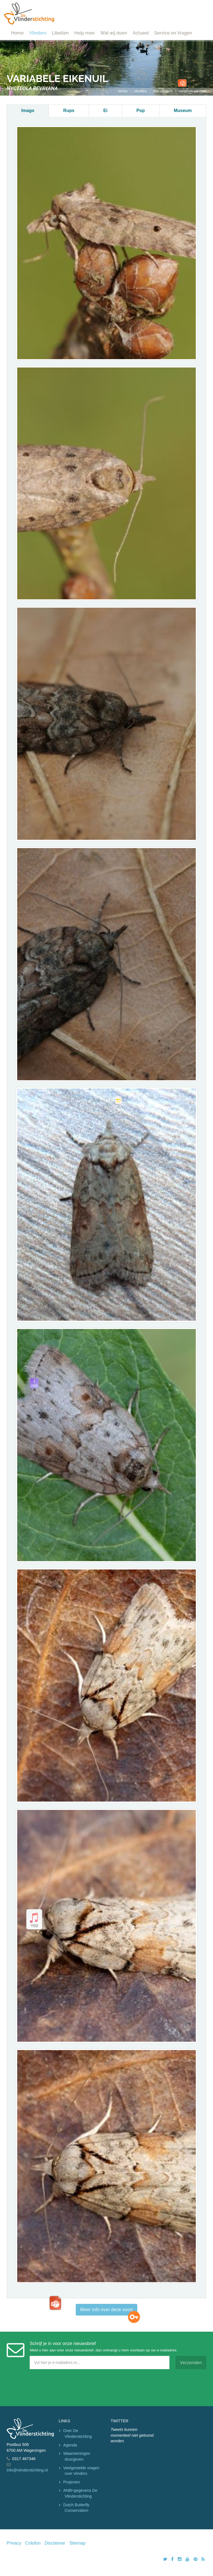  Describe the element at coordinates (34, 1919) in the screenshot. I see `an ogg vorbis audio file` at that location.